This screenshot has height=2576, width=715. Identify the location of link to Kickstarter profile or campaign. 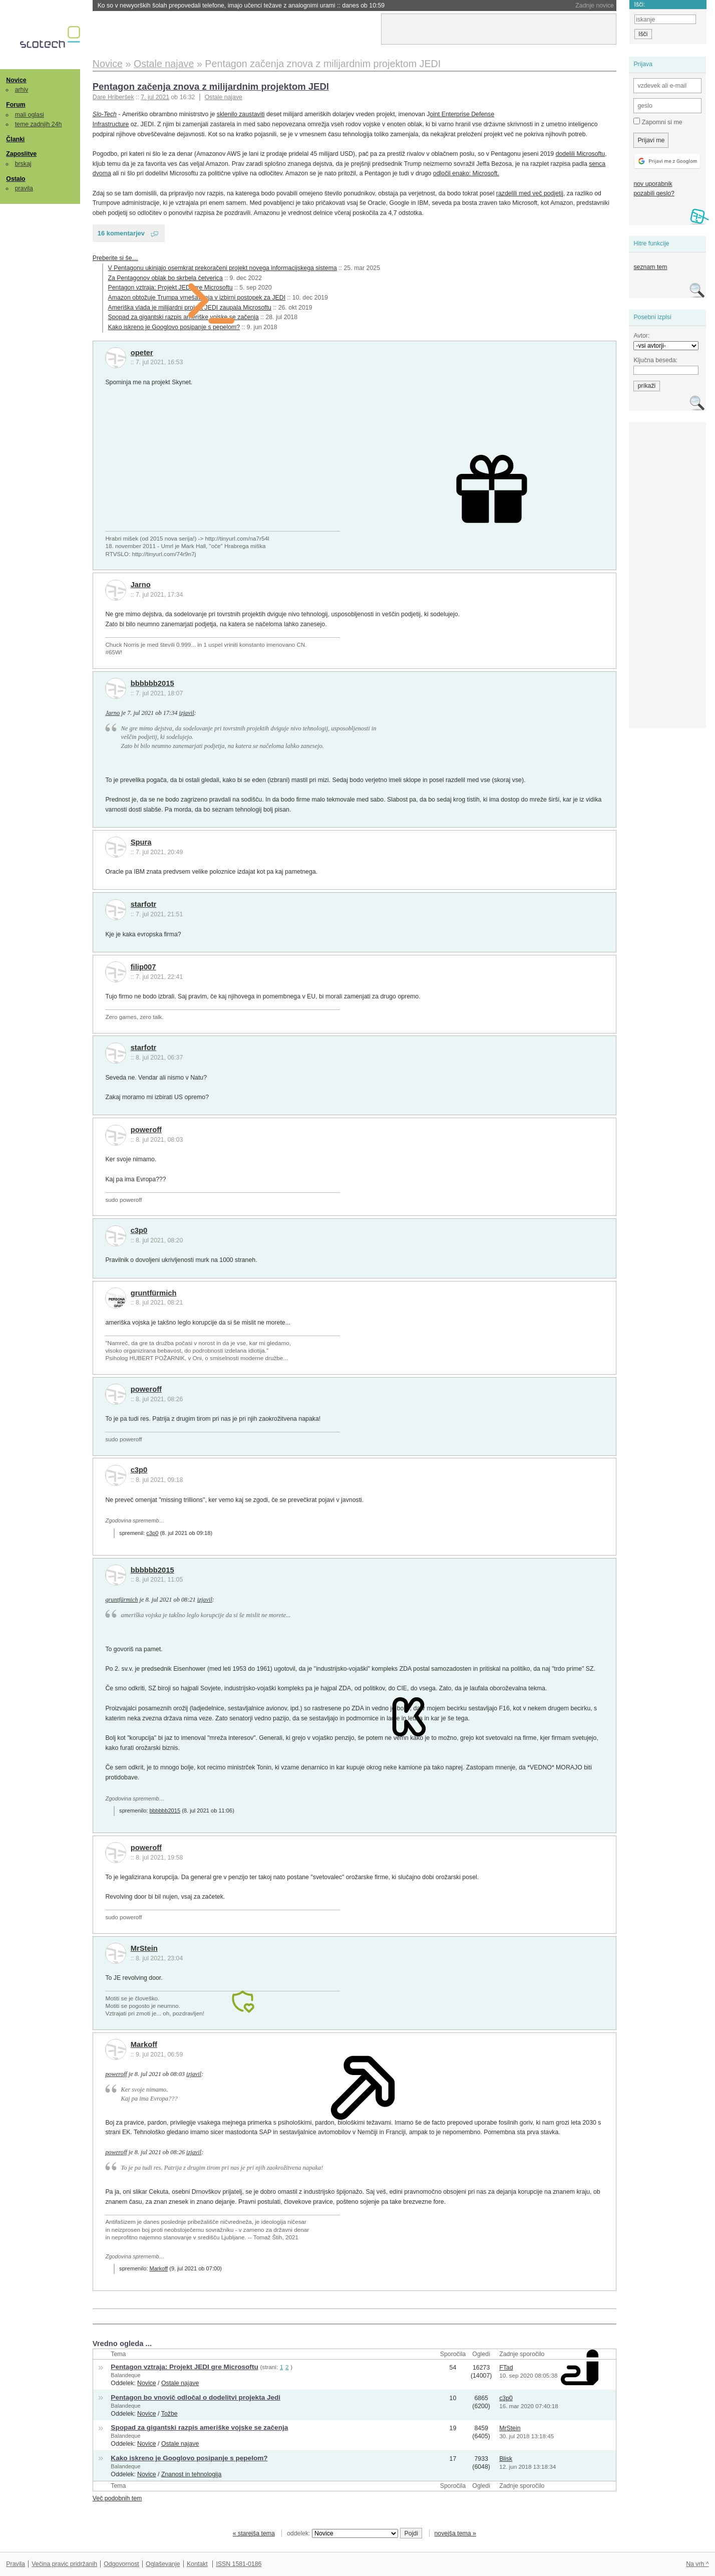
(408, 1717).